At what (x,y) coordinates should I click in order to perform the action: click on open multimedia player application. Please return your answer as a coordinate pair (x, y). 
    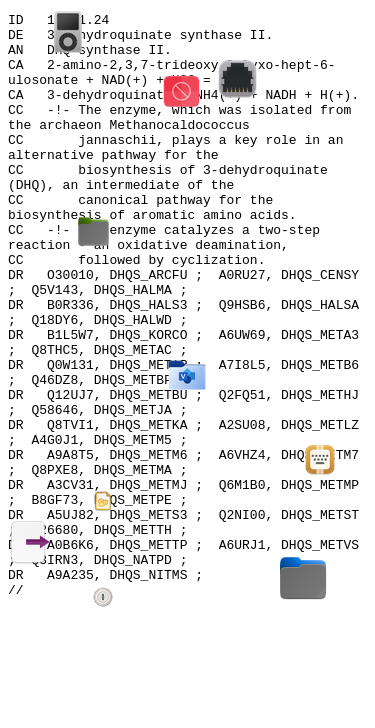
    Looking at the image, I should click on (68, 32).